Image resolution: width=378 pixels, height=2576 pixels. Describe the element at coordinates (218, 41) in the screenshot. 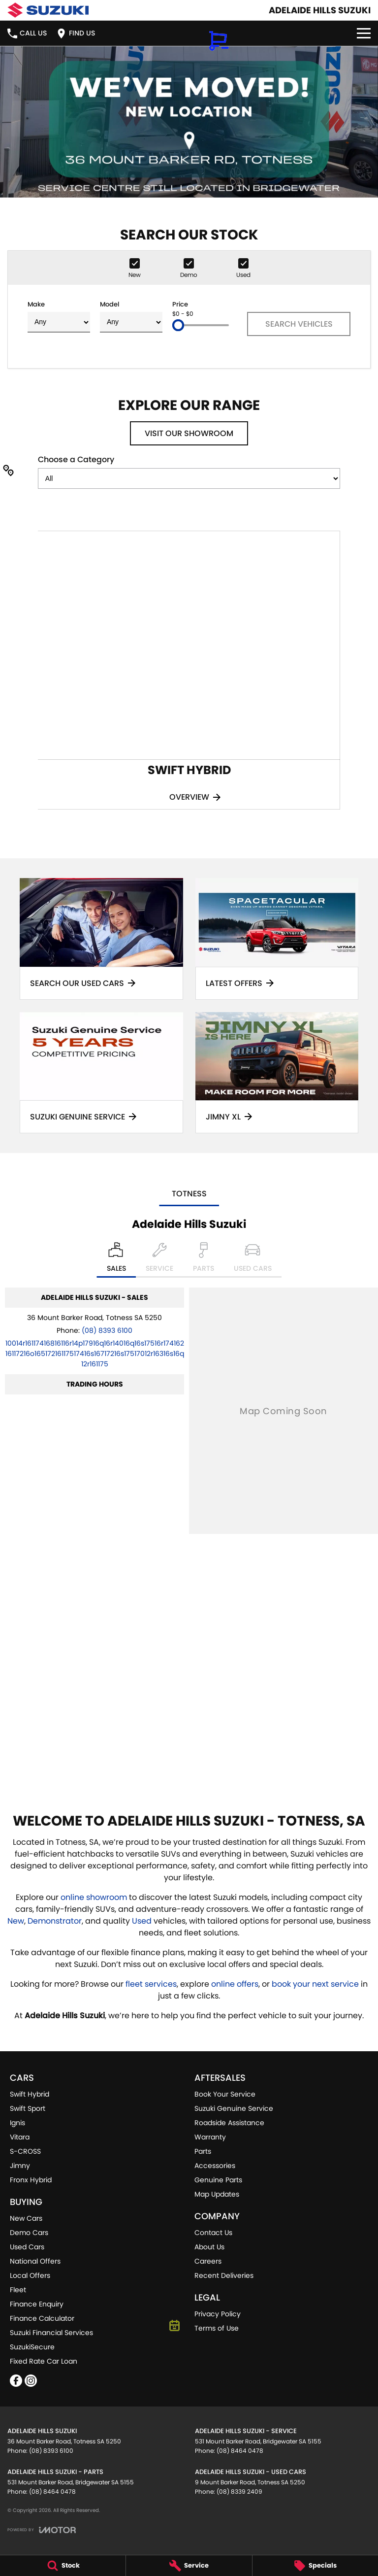

I see `remove an item from your cart` at that location.